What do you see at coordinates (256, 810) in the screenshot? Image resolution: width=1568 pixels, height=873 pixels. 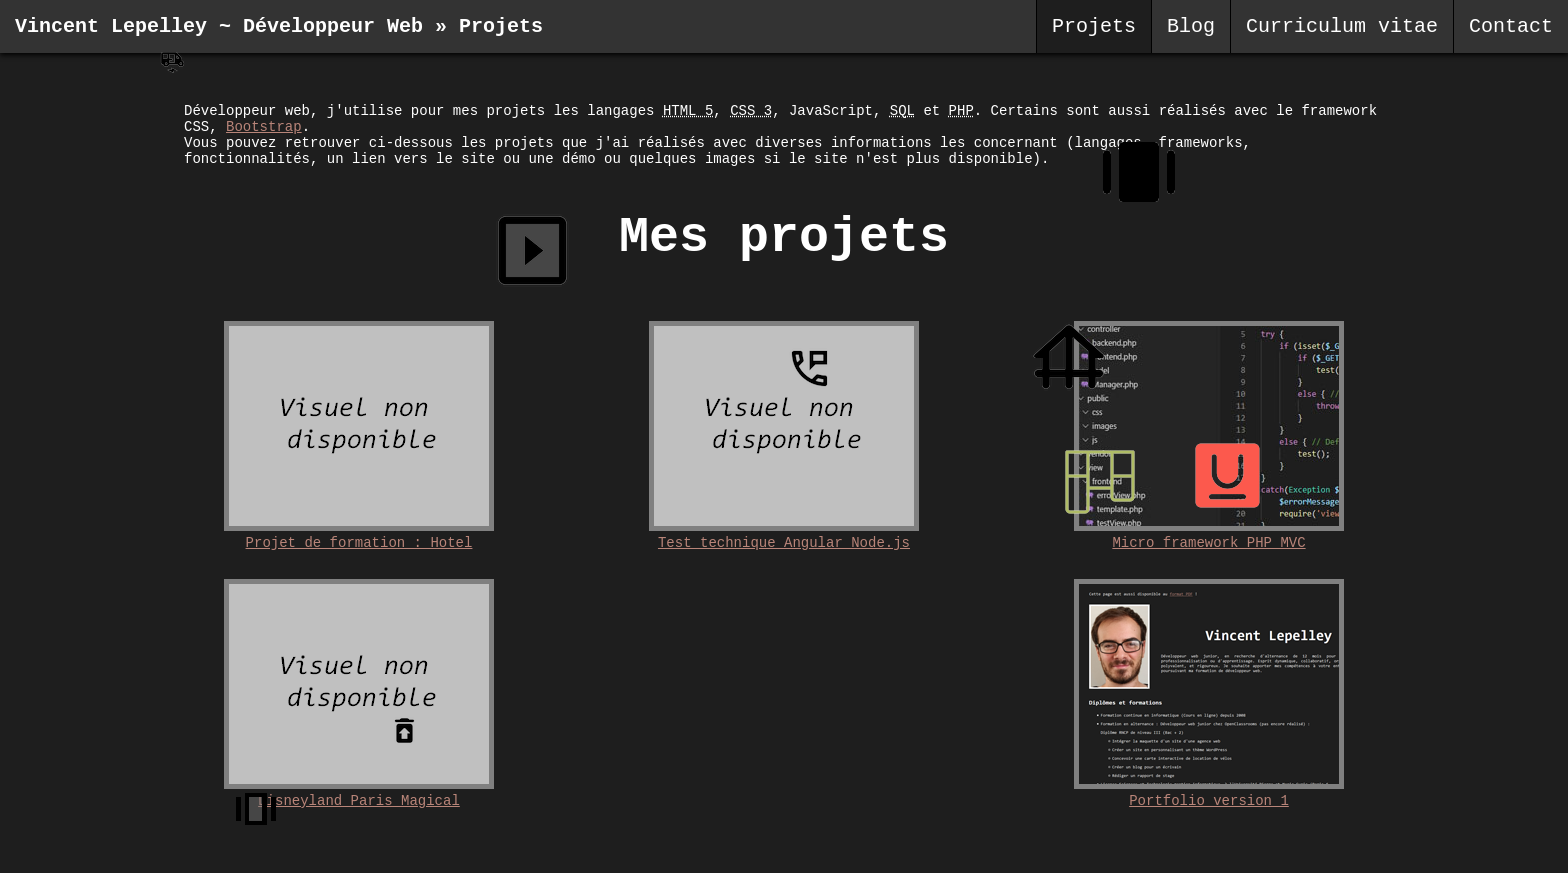 I see `view stories or sequential content` at bounding box center [256, 810].